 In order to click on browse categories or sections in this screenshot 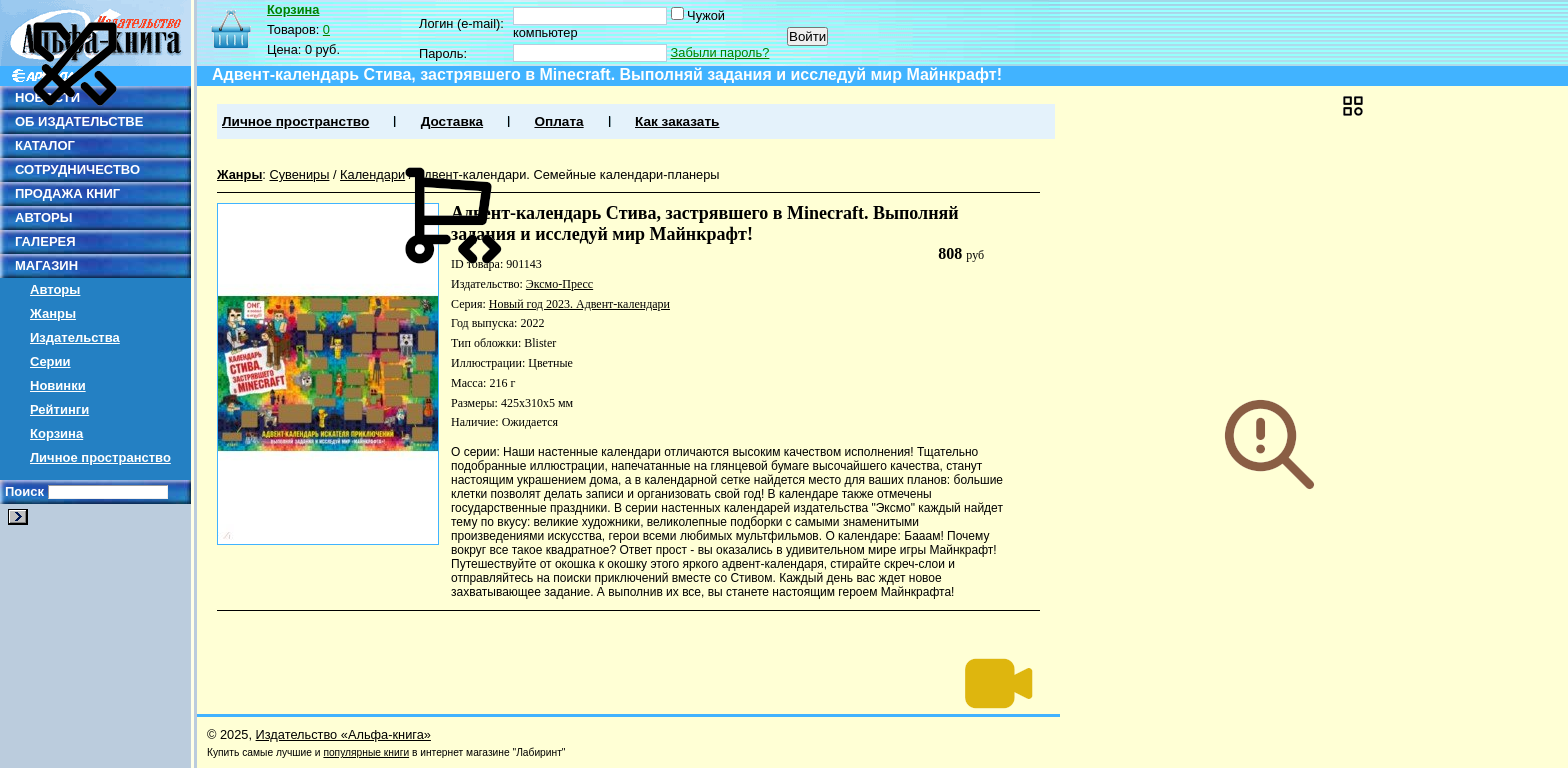, I will do `click(1353, 106)`.